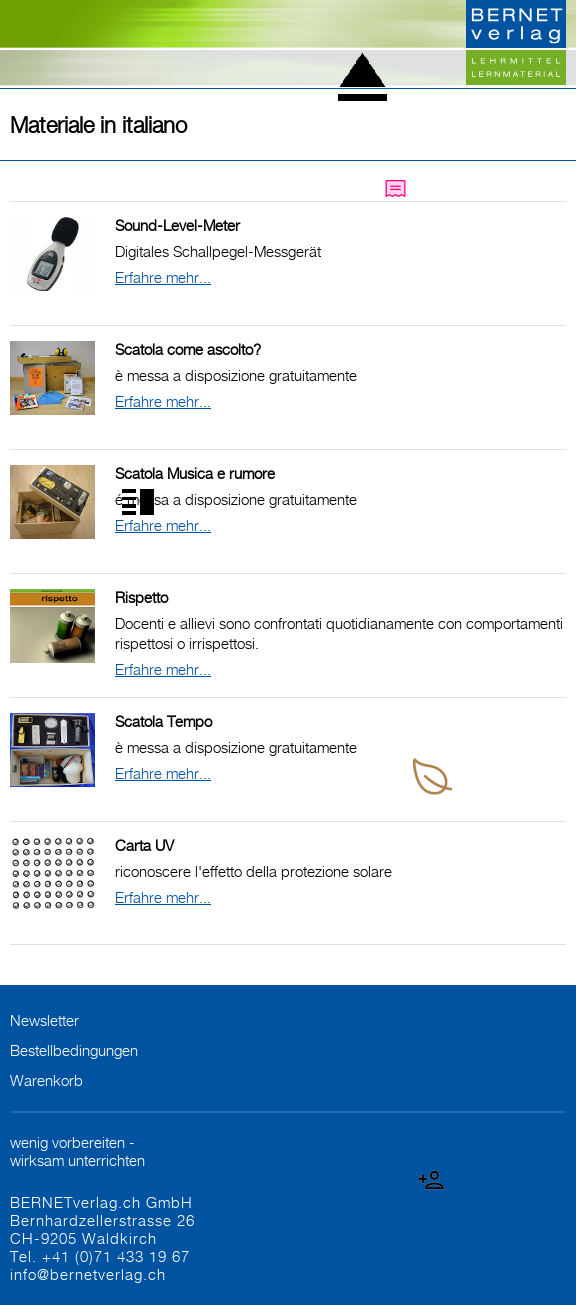  What do you see at coordinates (395, 188) in the screenshot?
I see `view purchase receipt or transaction details` at bounding box center [395, 188].